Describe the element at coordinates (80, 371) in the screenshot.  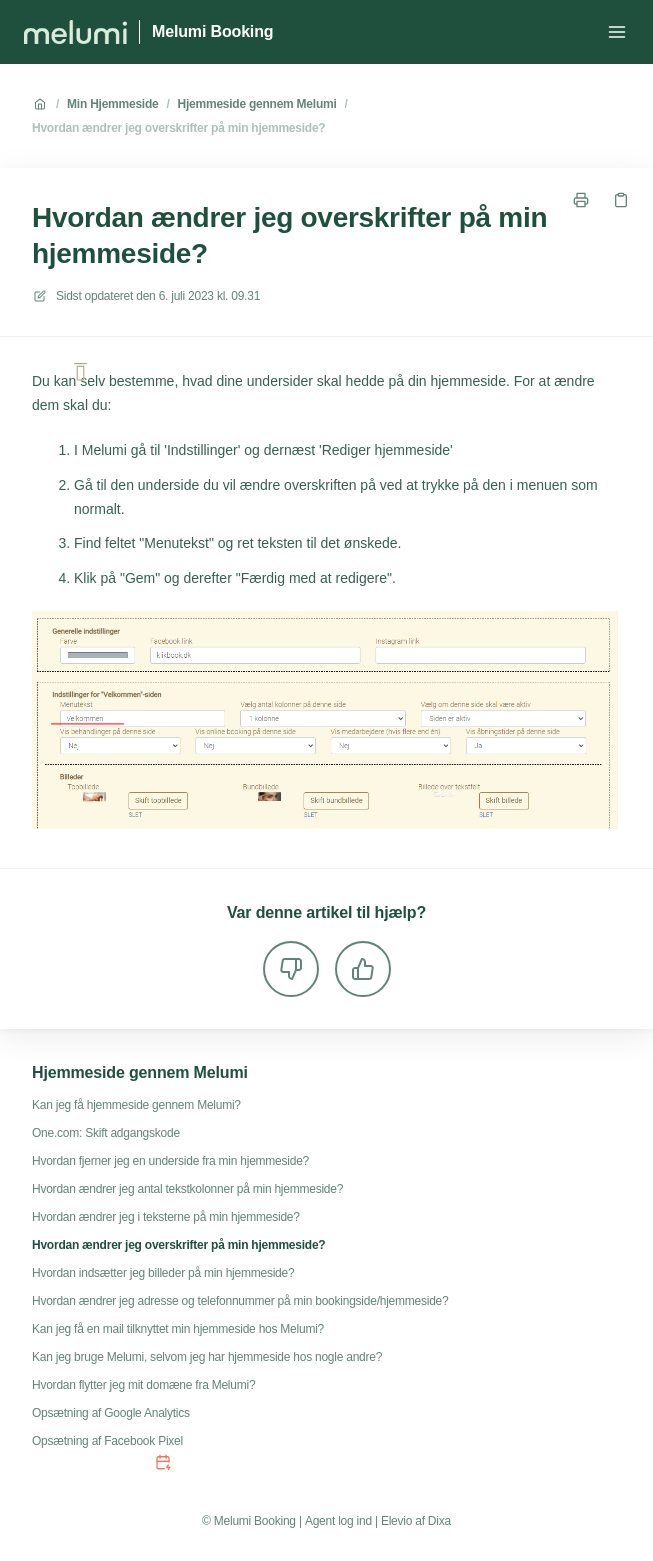
I see `align element to top edge` at that location.